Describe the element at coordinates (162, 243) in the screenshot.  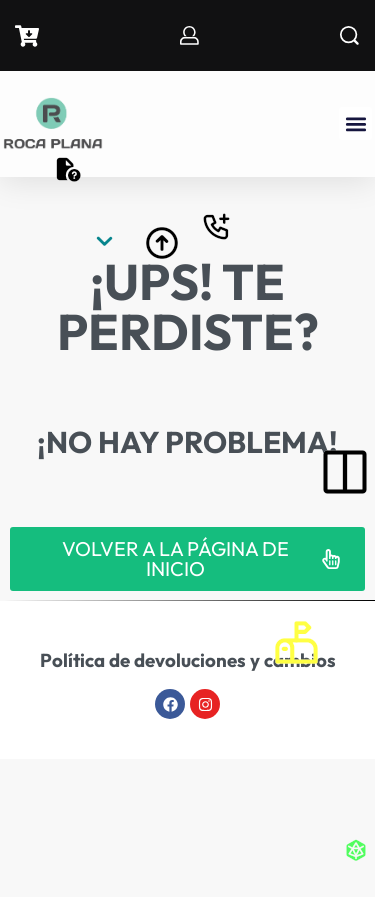
I see `scroll to top of page` at that location.